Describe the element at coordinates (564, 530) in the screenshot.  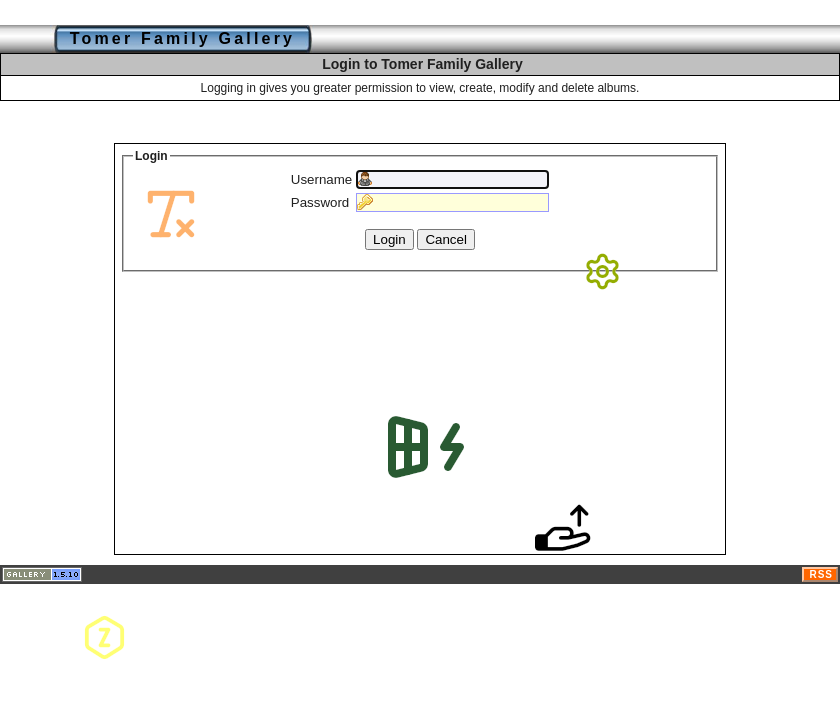
I see `upload or send a file` at that location.